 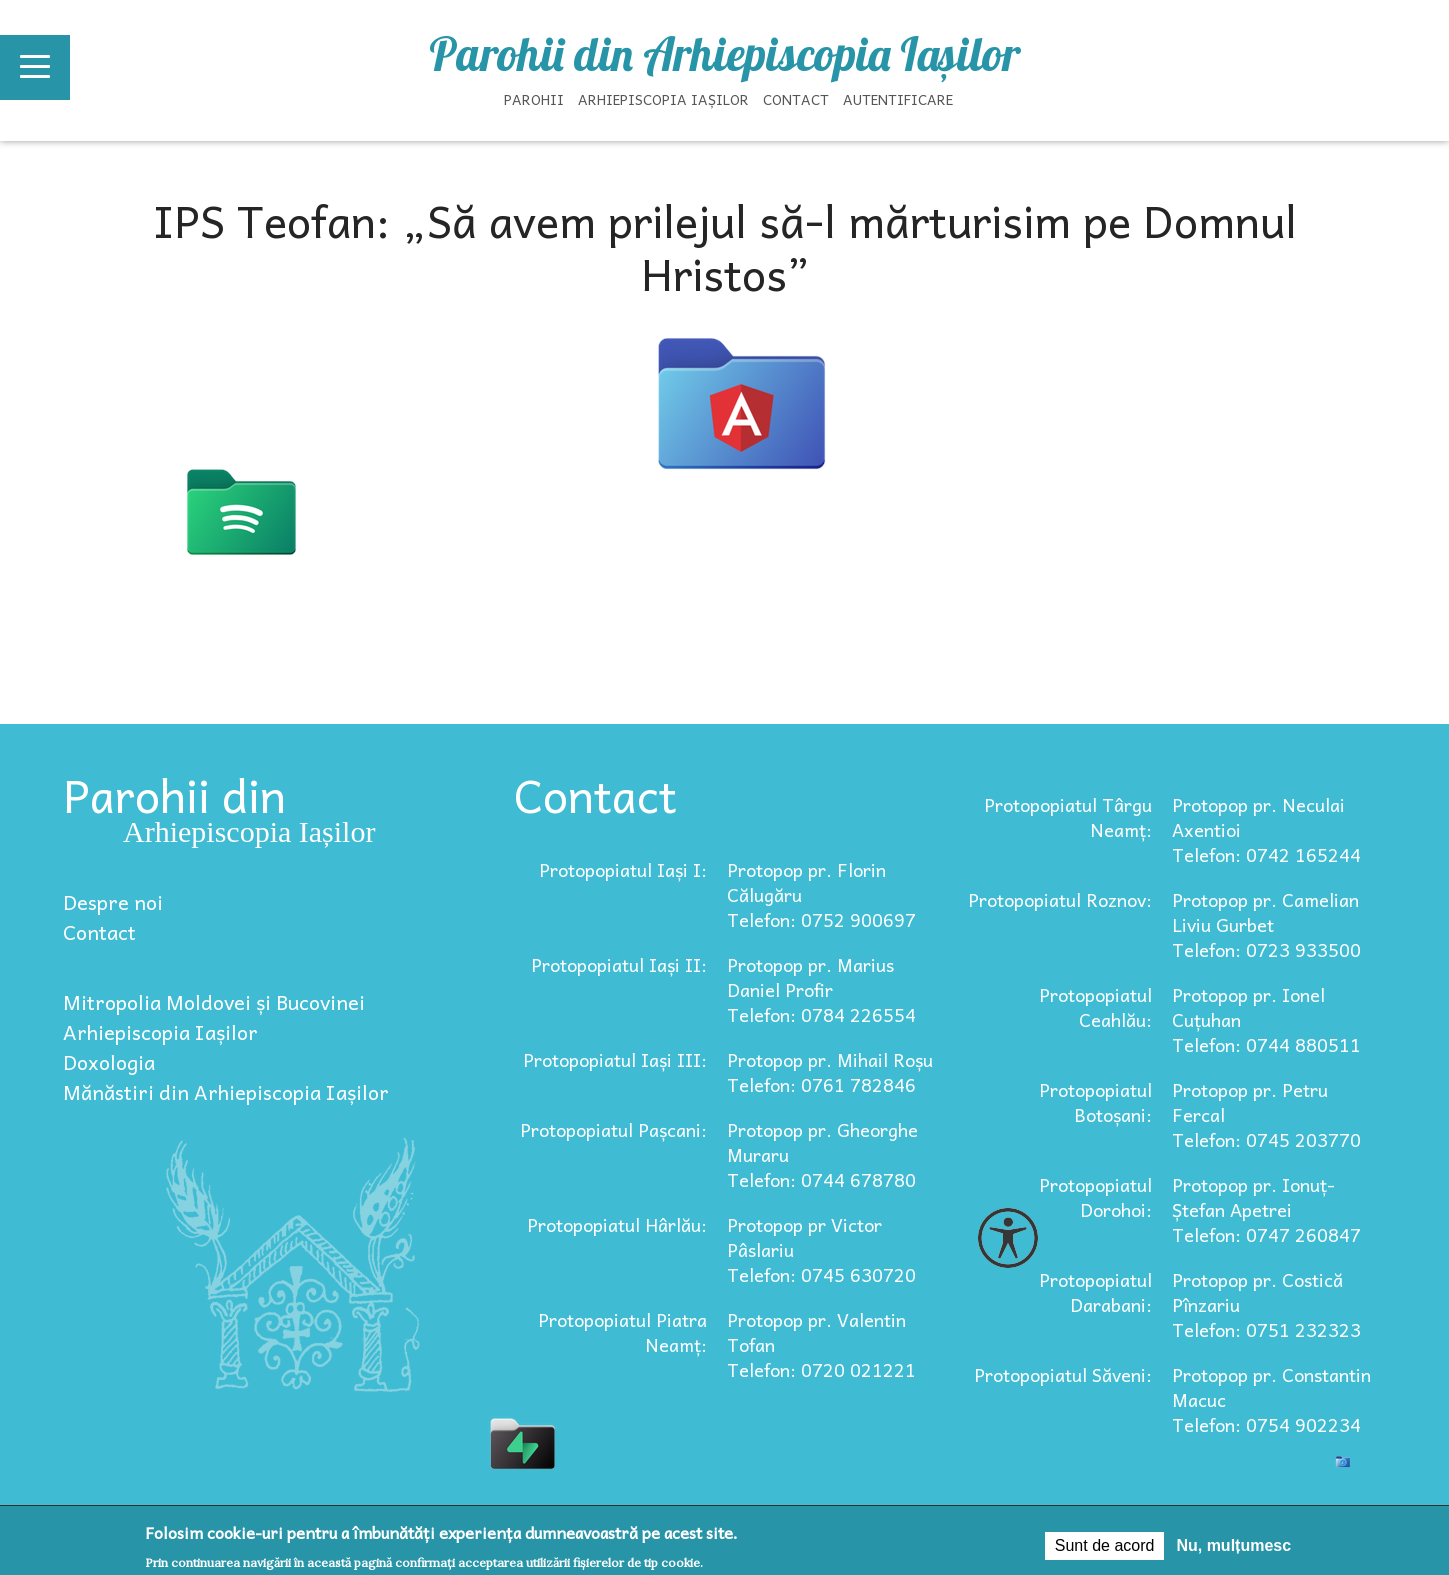 What do you see at coordinates (522, 1445) in the screenshot?
I see `open supabase project folder` at bounding box center [522, 1445].